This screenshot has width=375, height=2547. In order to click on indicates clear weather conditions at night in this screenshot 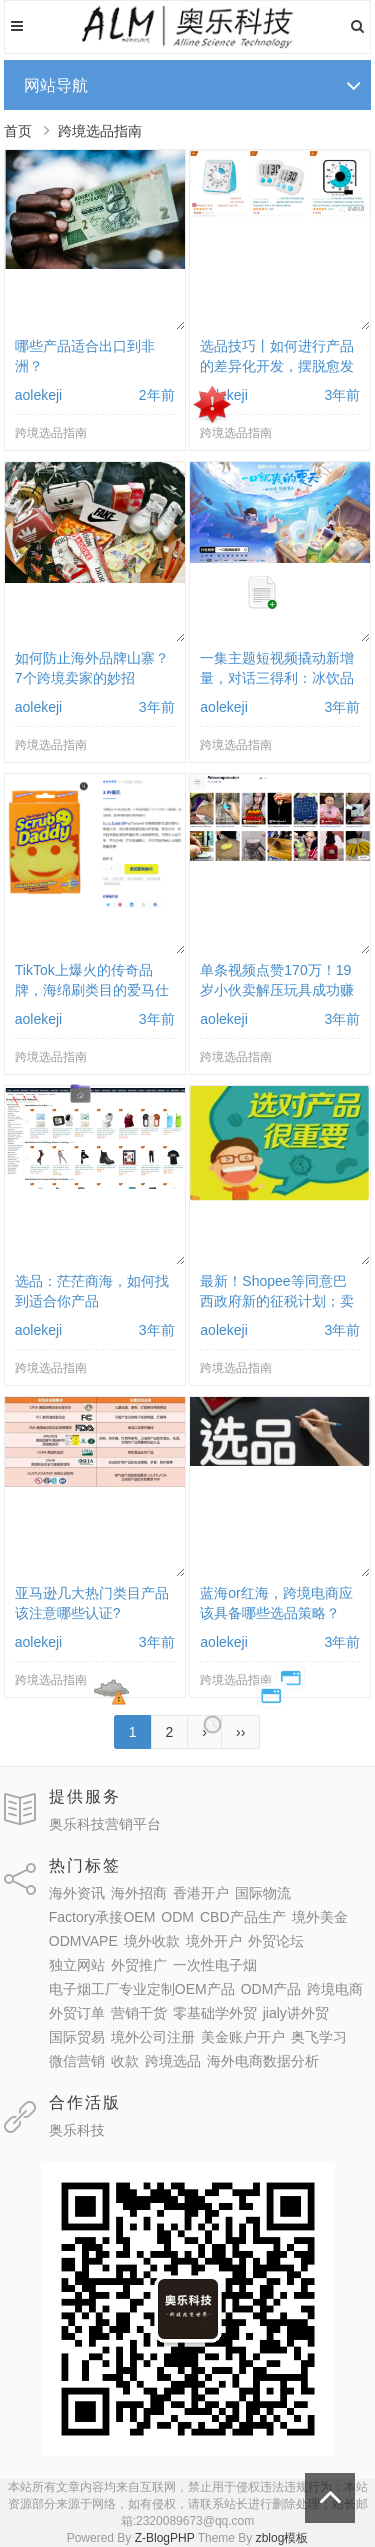, I will do `click(212, 1724)`.